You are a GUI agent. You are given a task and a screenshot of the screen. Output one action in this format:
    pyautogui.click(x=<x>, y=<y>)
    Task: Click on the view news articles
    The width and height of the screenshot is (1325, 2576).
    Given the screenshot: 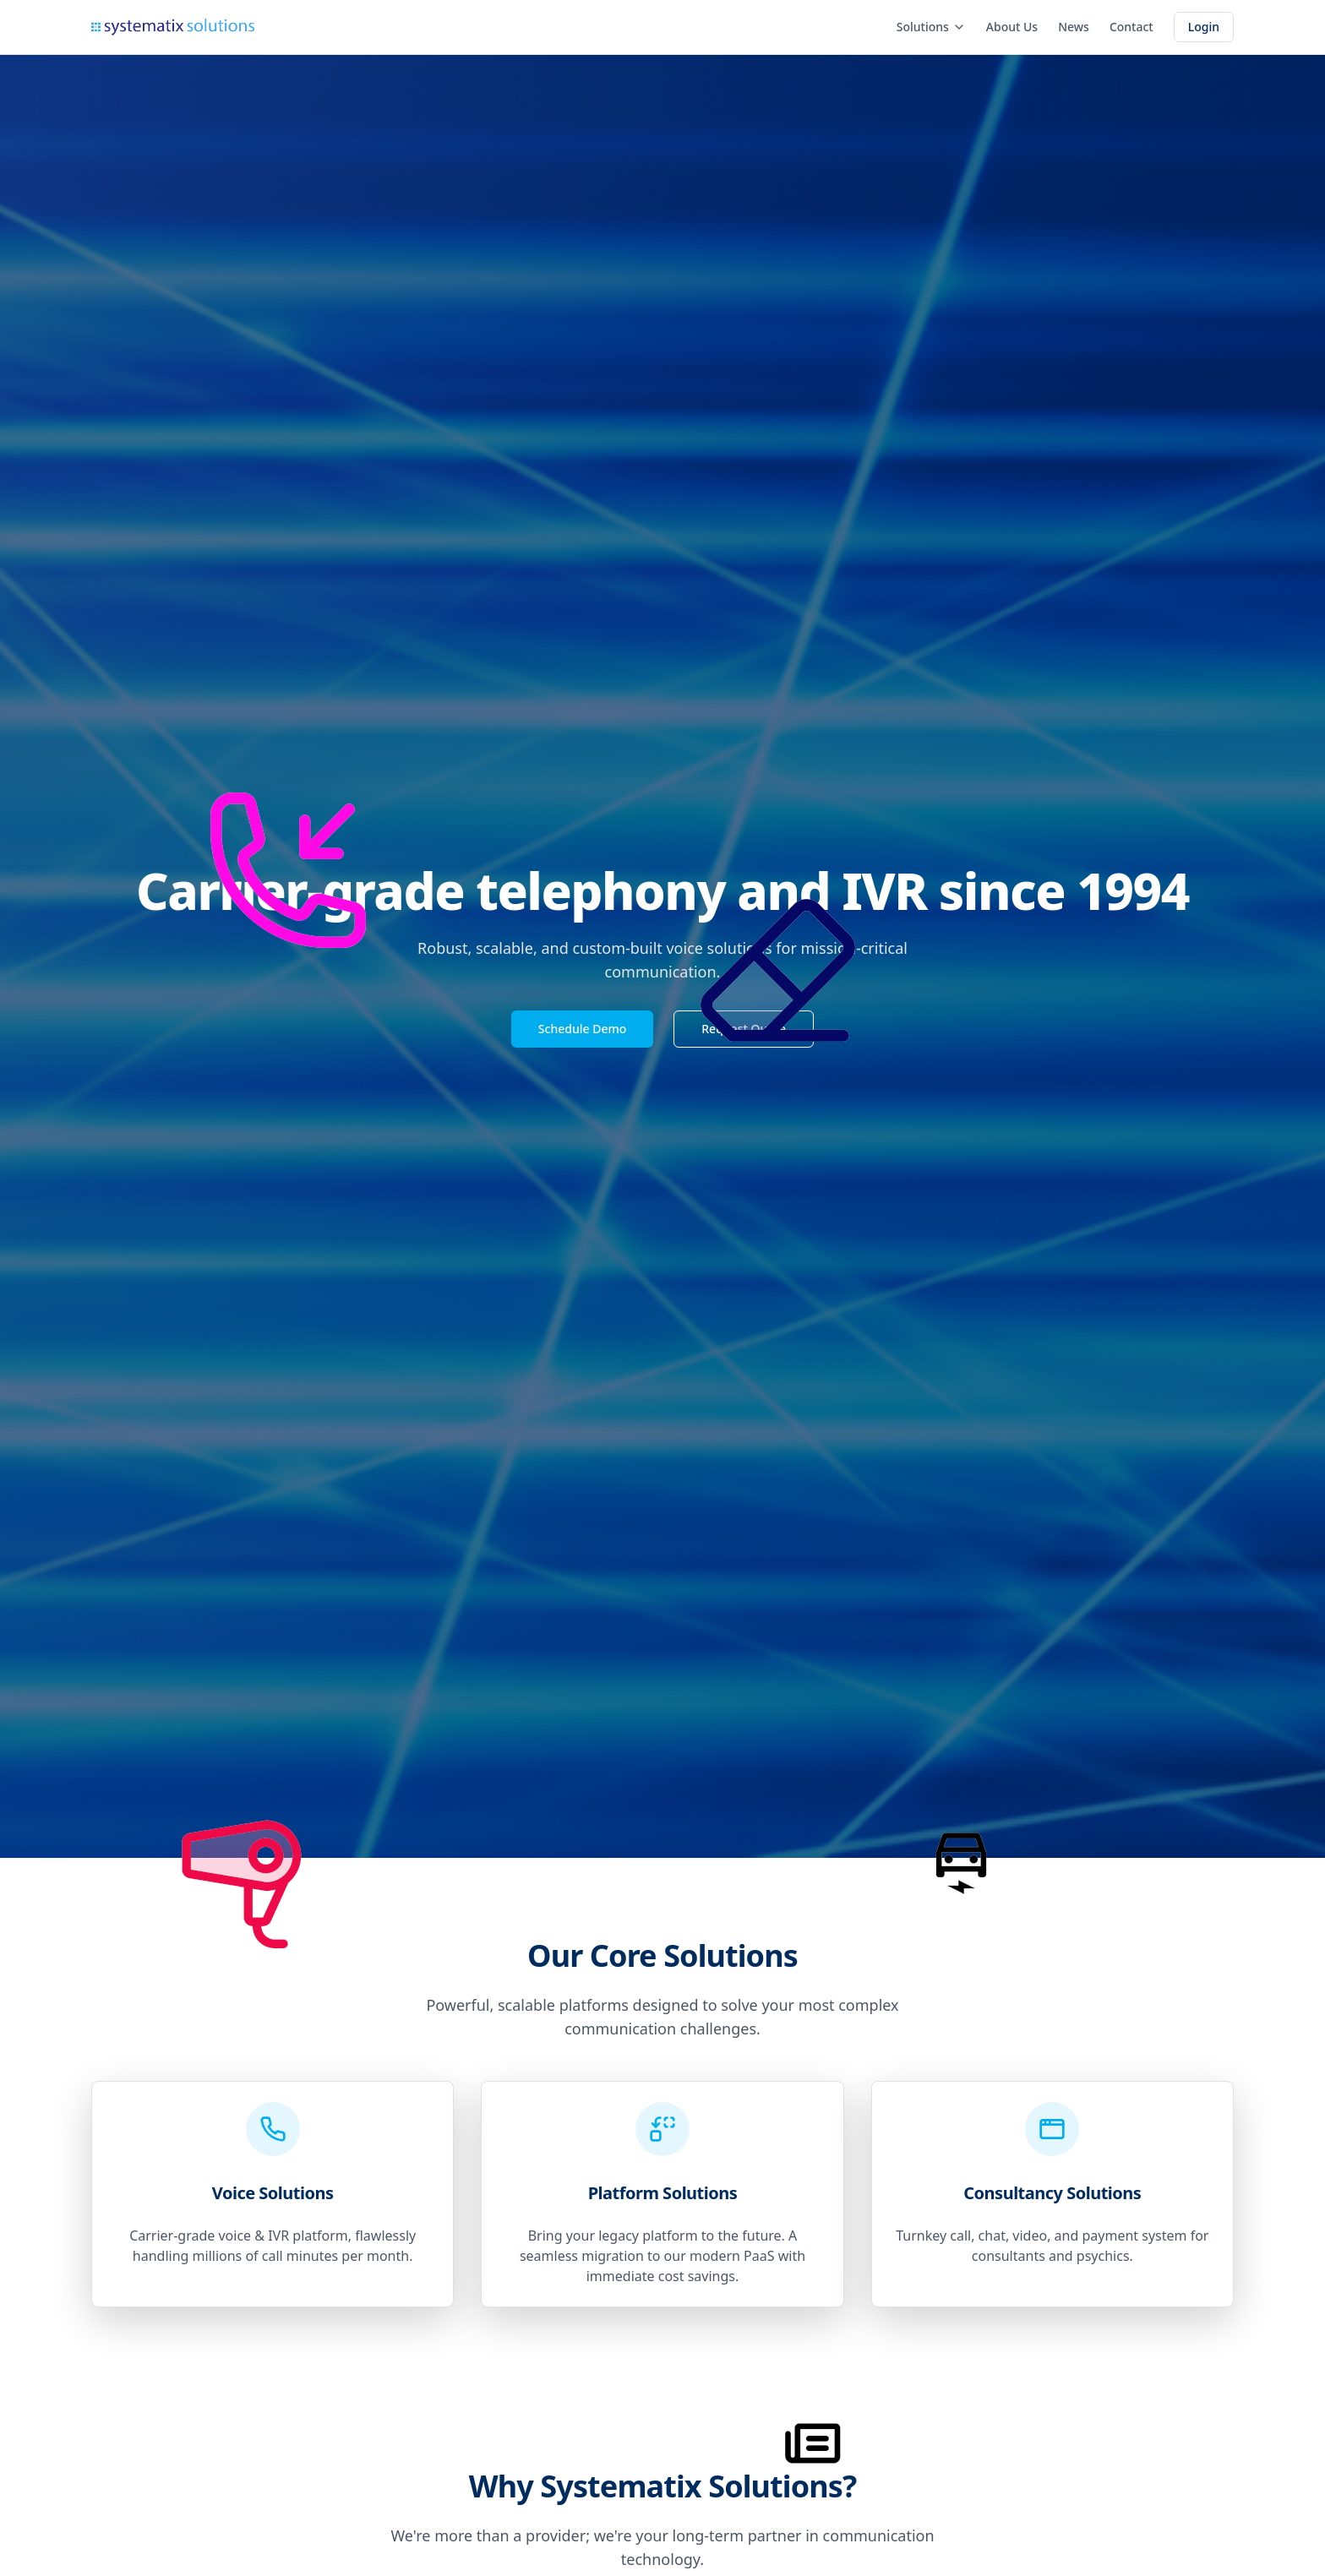 What is the action you would take?
    pyautogui.click(x=815, y=2443)
    